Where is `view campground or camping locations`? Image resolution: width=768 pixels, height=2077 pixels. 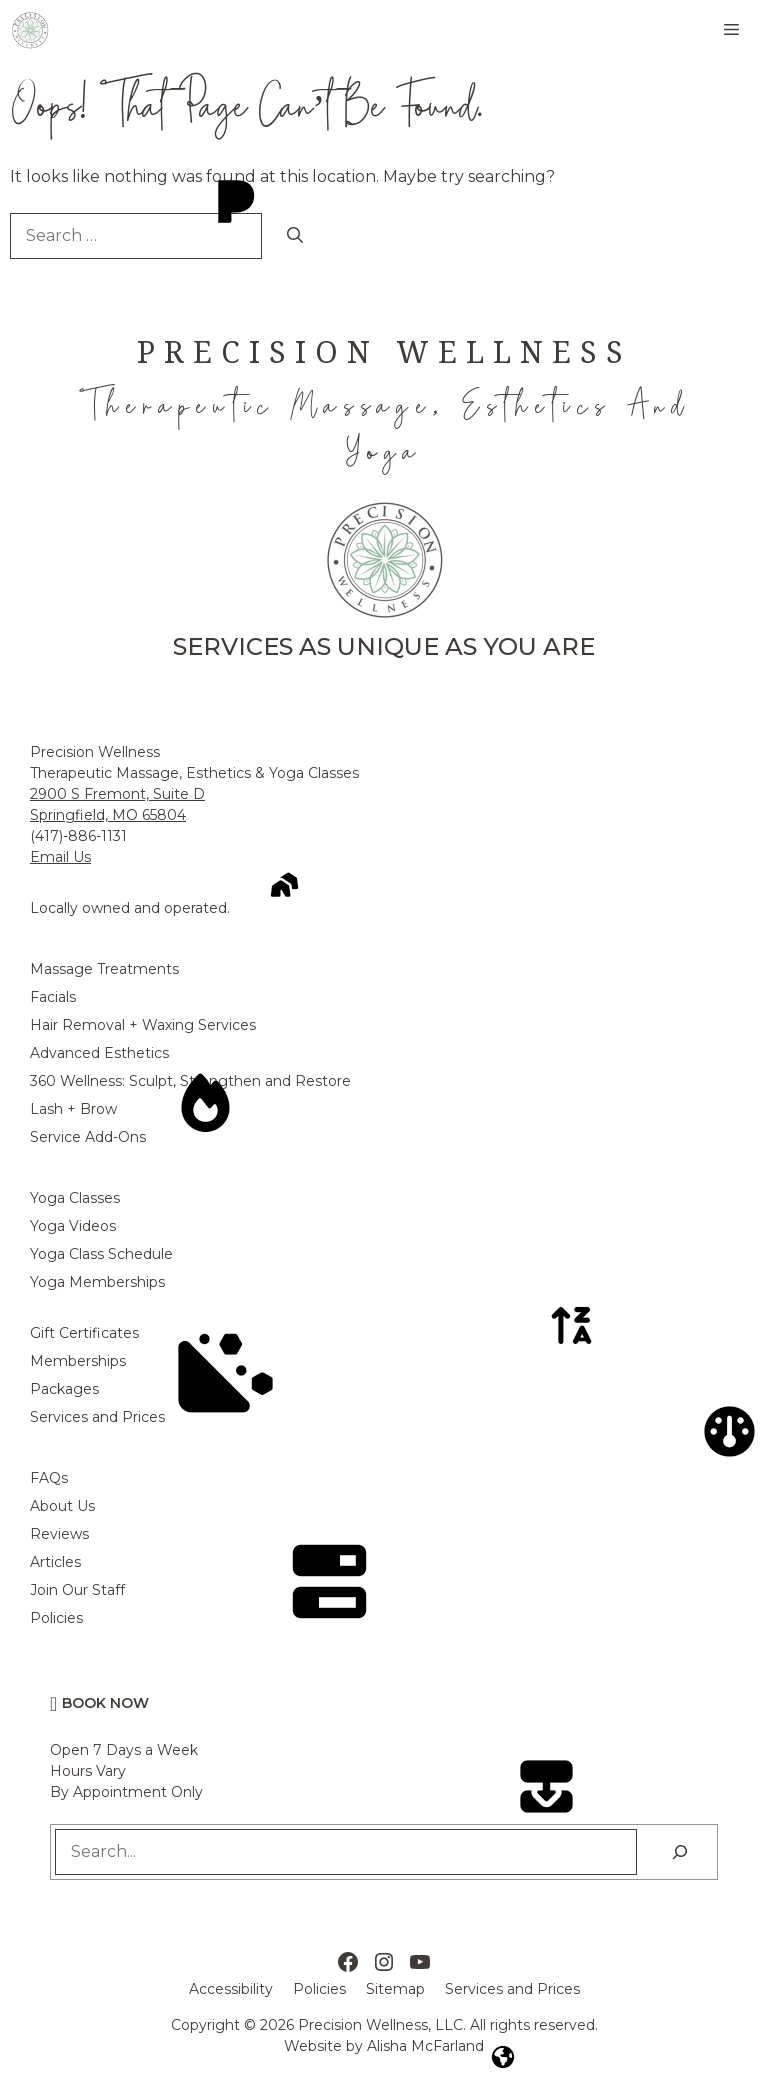 view campground or camping locations is located at coordinates (284, 884).